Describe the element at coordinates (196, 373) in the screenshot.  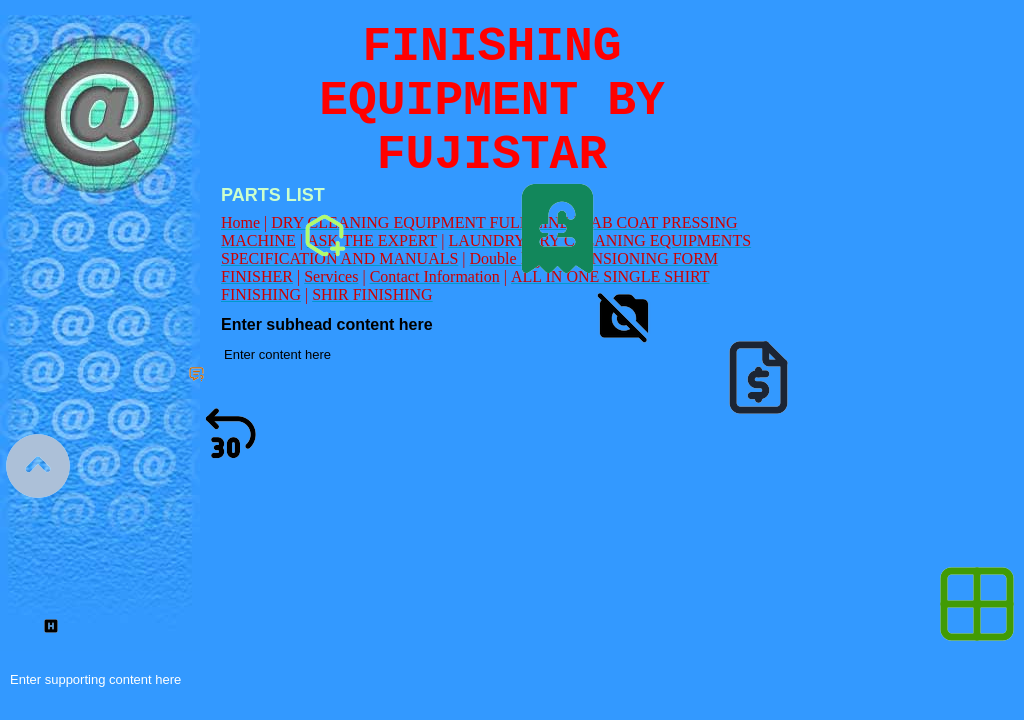
I see `access help or FAQ chat` at that location.